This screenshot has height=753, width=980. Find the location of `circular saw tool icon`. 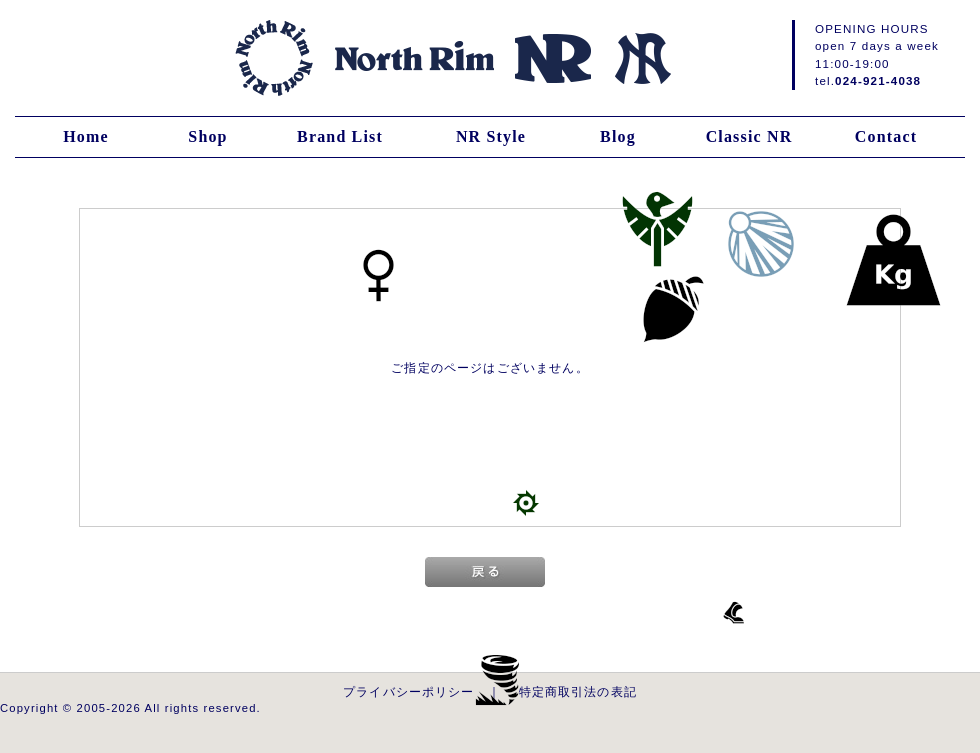

circular saw tool icon is located at coordinates (526, 503).